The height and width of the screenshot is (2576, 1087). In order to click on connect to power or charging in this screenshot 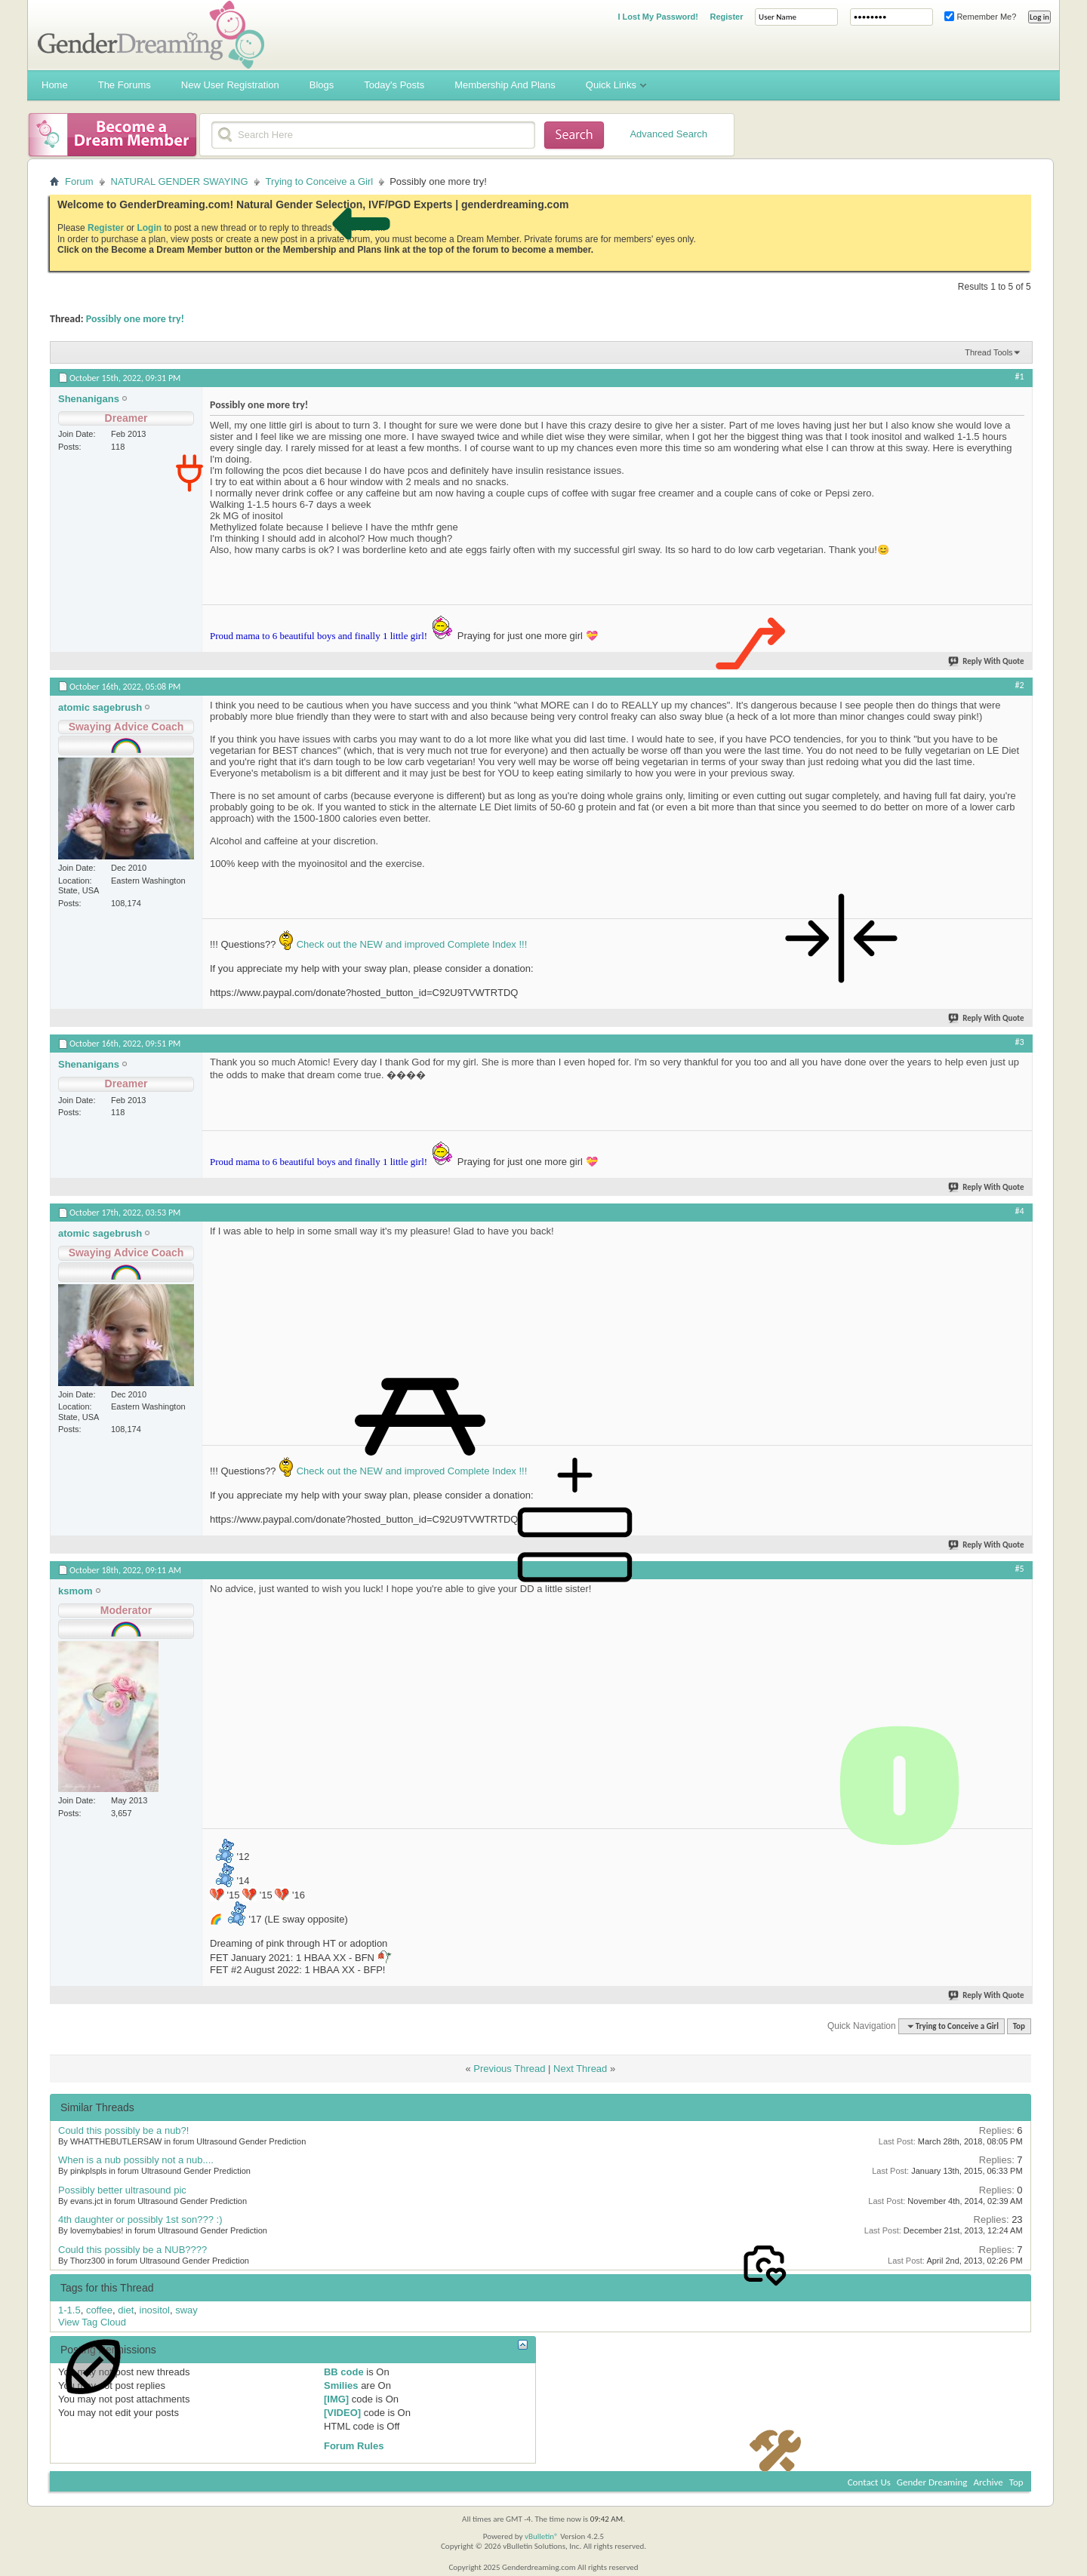, I will do `click(189, 473)`.